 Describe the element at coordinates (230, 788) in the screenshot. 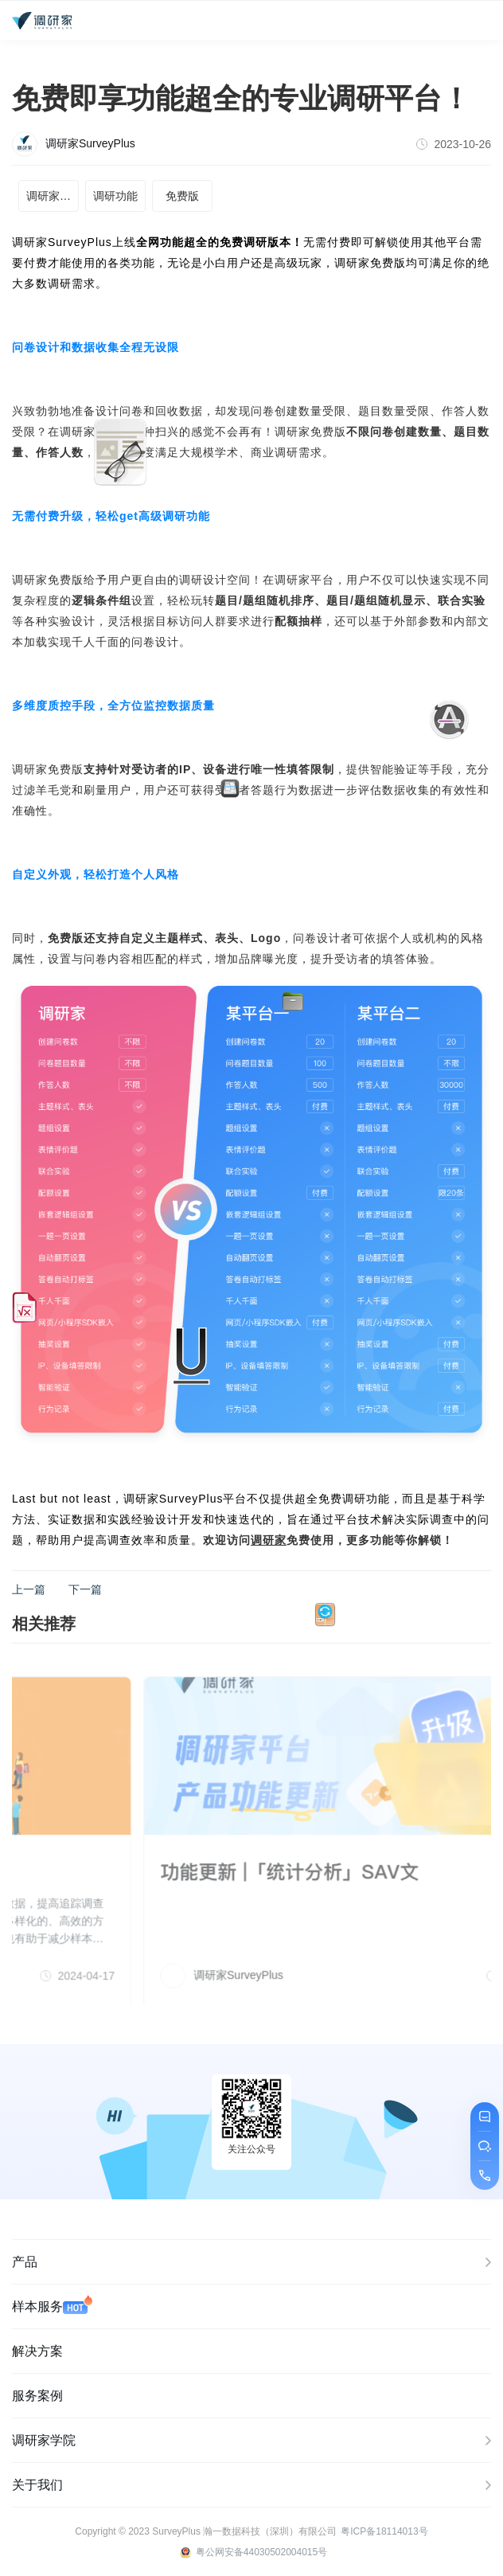

I see `open skanpage document scanning app` at that location.